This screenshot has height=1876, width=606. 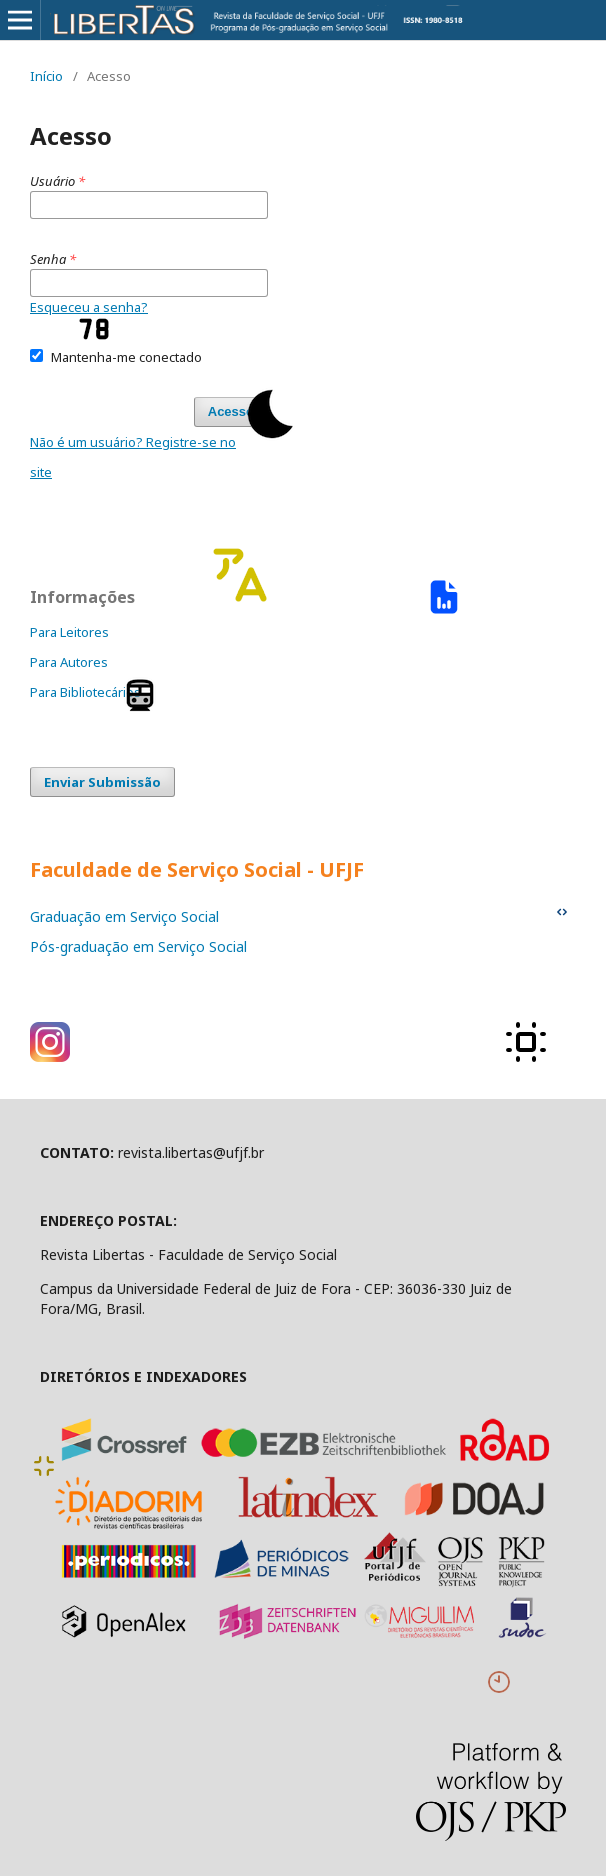 What do you see at coordinates (140, 696) in the screenshot?
I see `get public transit directions` at bounding box center [140, 696].